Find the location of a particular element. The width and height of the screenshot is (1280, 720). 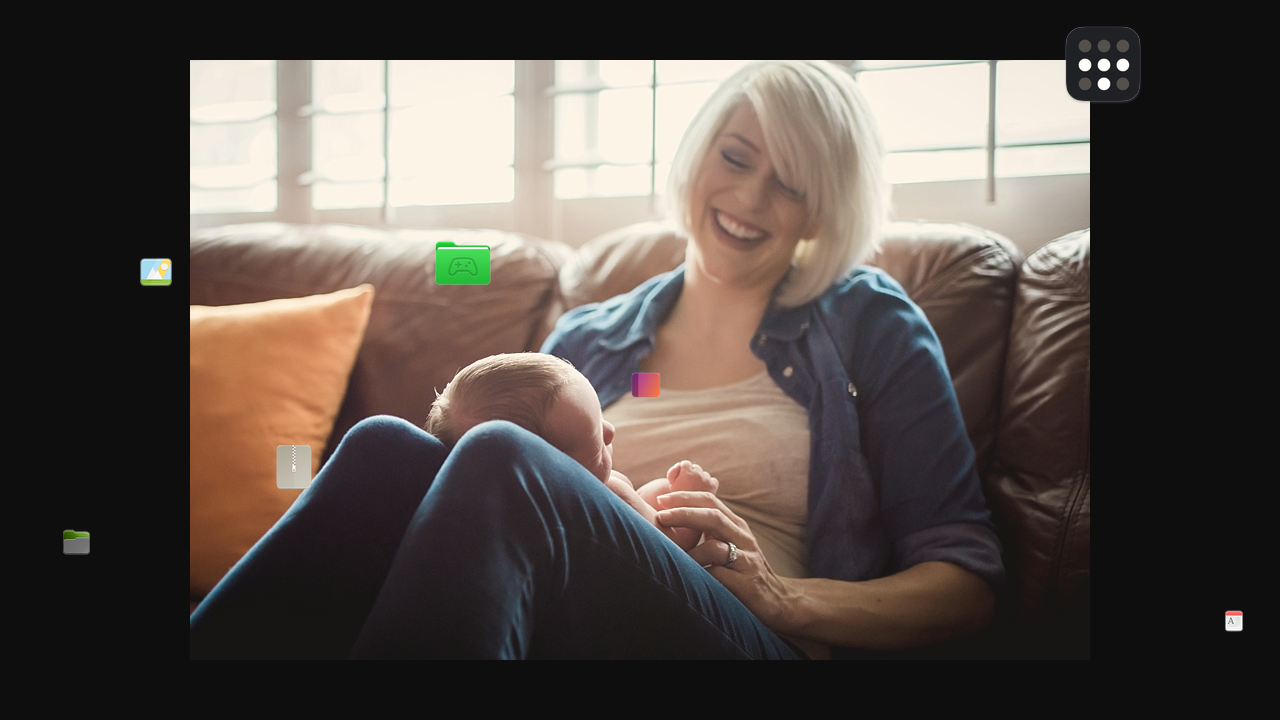

open file roller to extract or compress archives is located at coordinates (294, 467).